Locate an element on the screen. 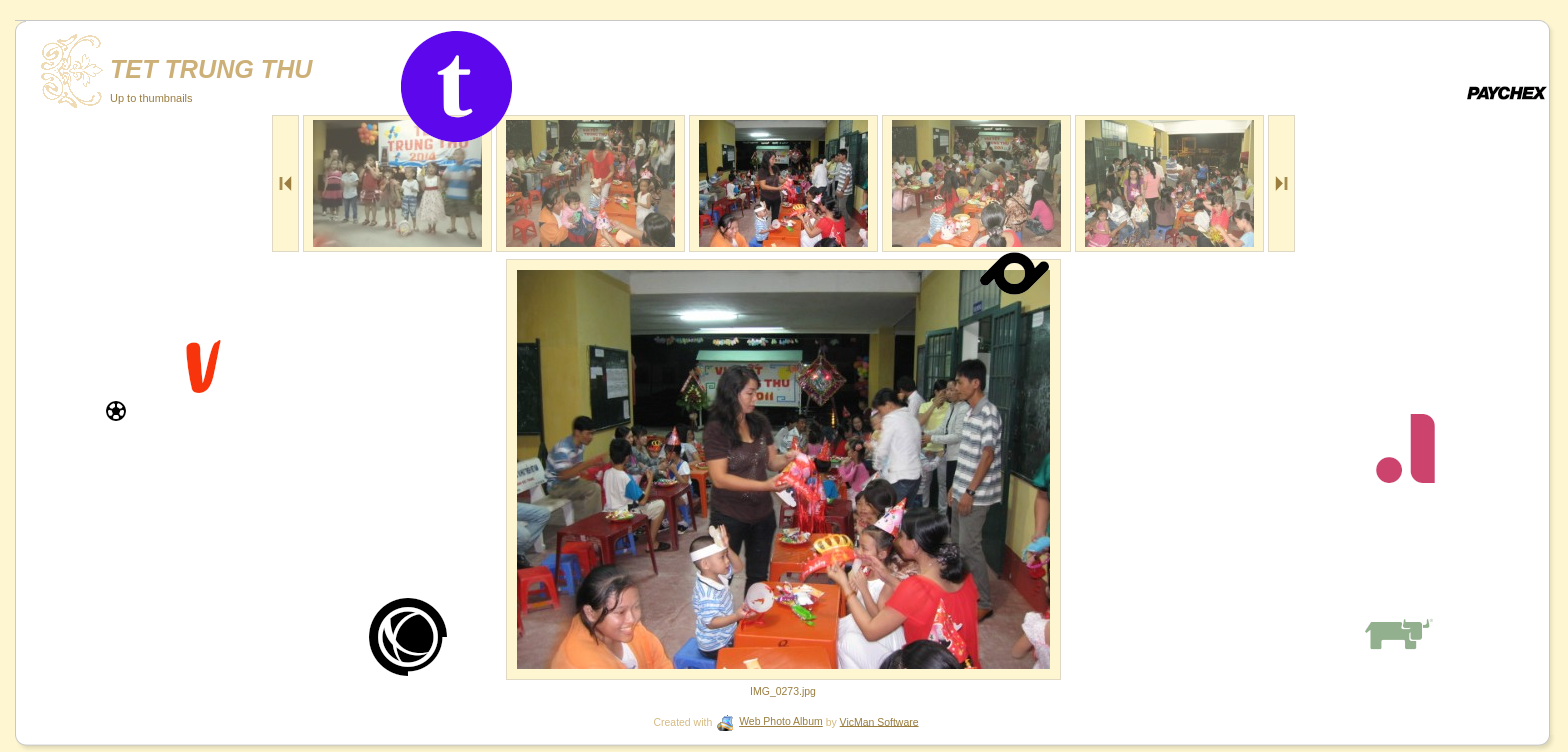  access Paychex payroll services is located at coordinates (1507, 93).